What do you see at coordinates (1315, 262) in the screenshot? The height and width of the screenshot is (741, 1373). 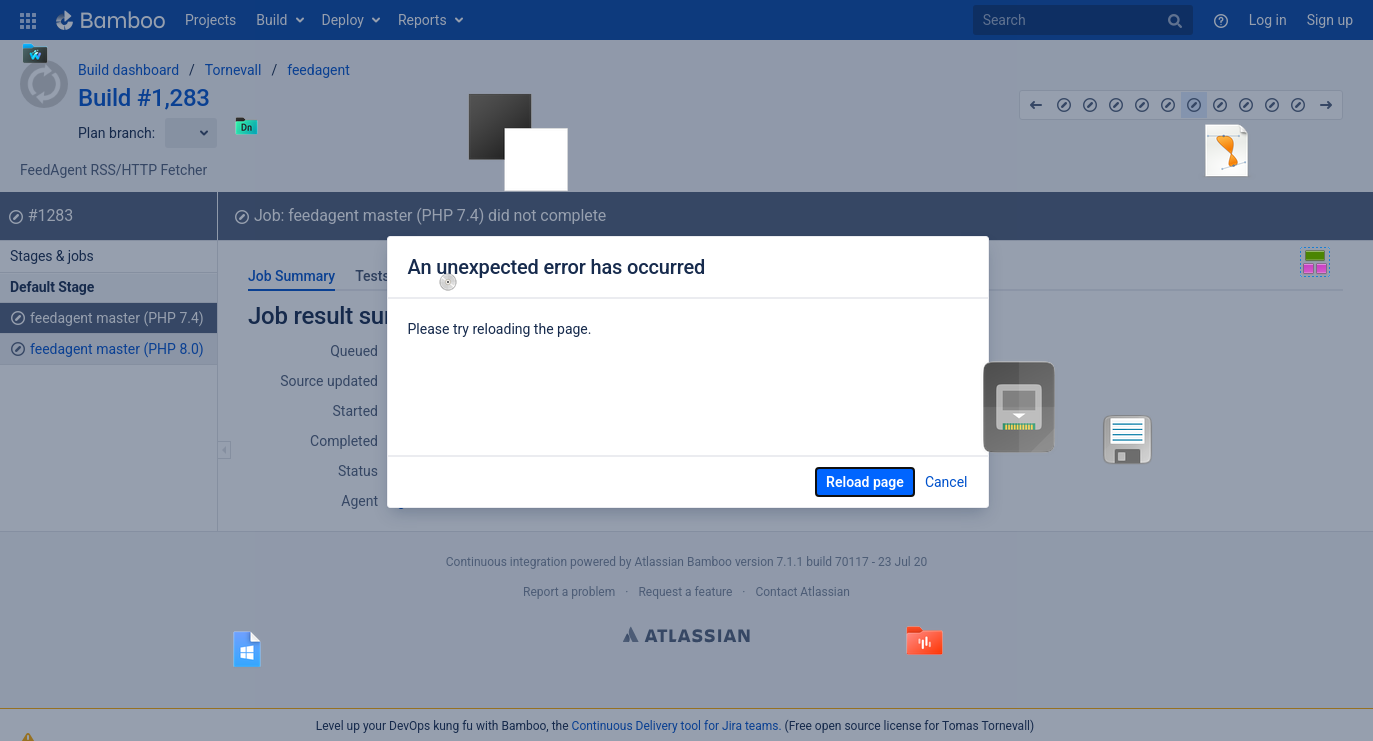 I see `select all items in the current view` at bounding box center [1315, 262].